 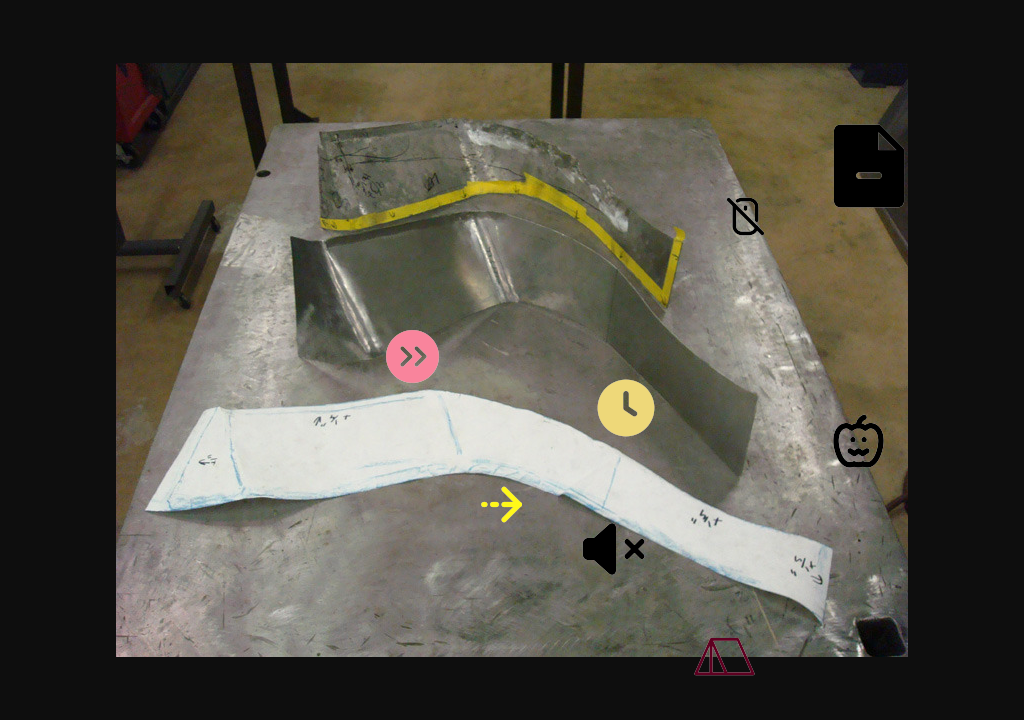 What do you see at coordinates (745, 216) in the screenshot?
I see `mouse input disabled or disconnected` at bounding box center [745, 216].